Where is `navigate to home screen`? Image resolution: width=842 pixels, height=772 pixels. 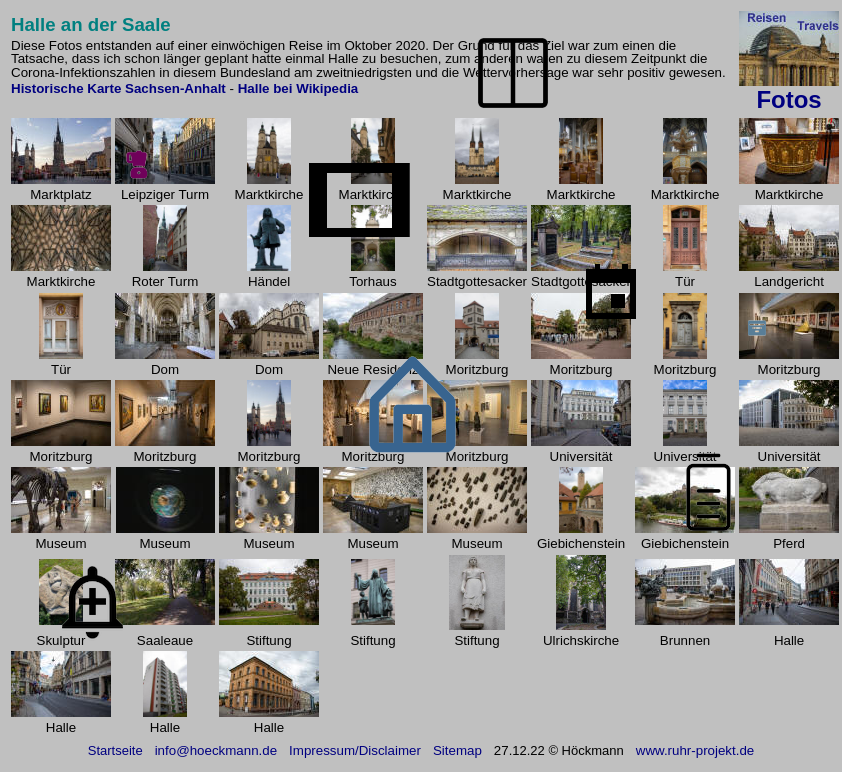
navigate to home screen is located at coordinates (412, 404).